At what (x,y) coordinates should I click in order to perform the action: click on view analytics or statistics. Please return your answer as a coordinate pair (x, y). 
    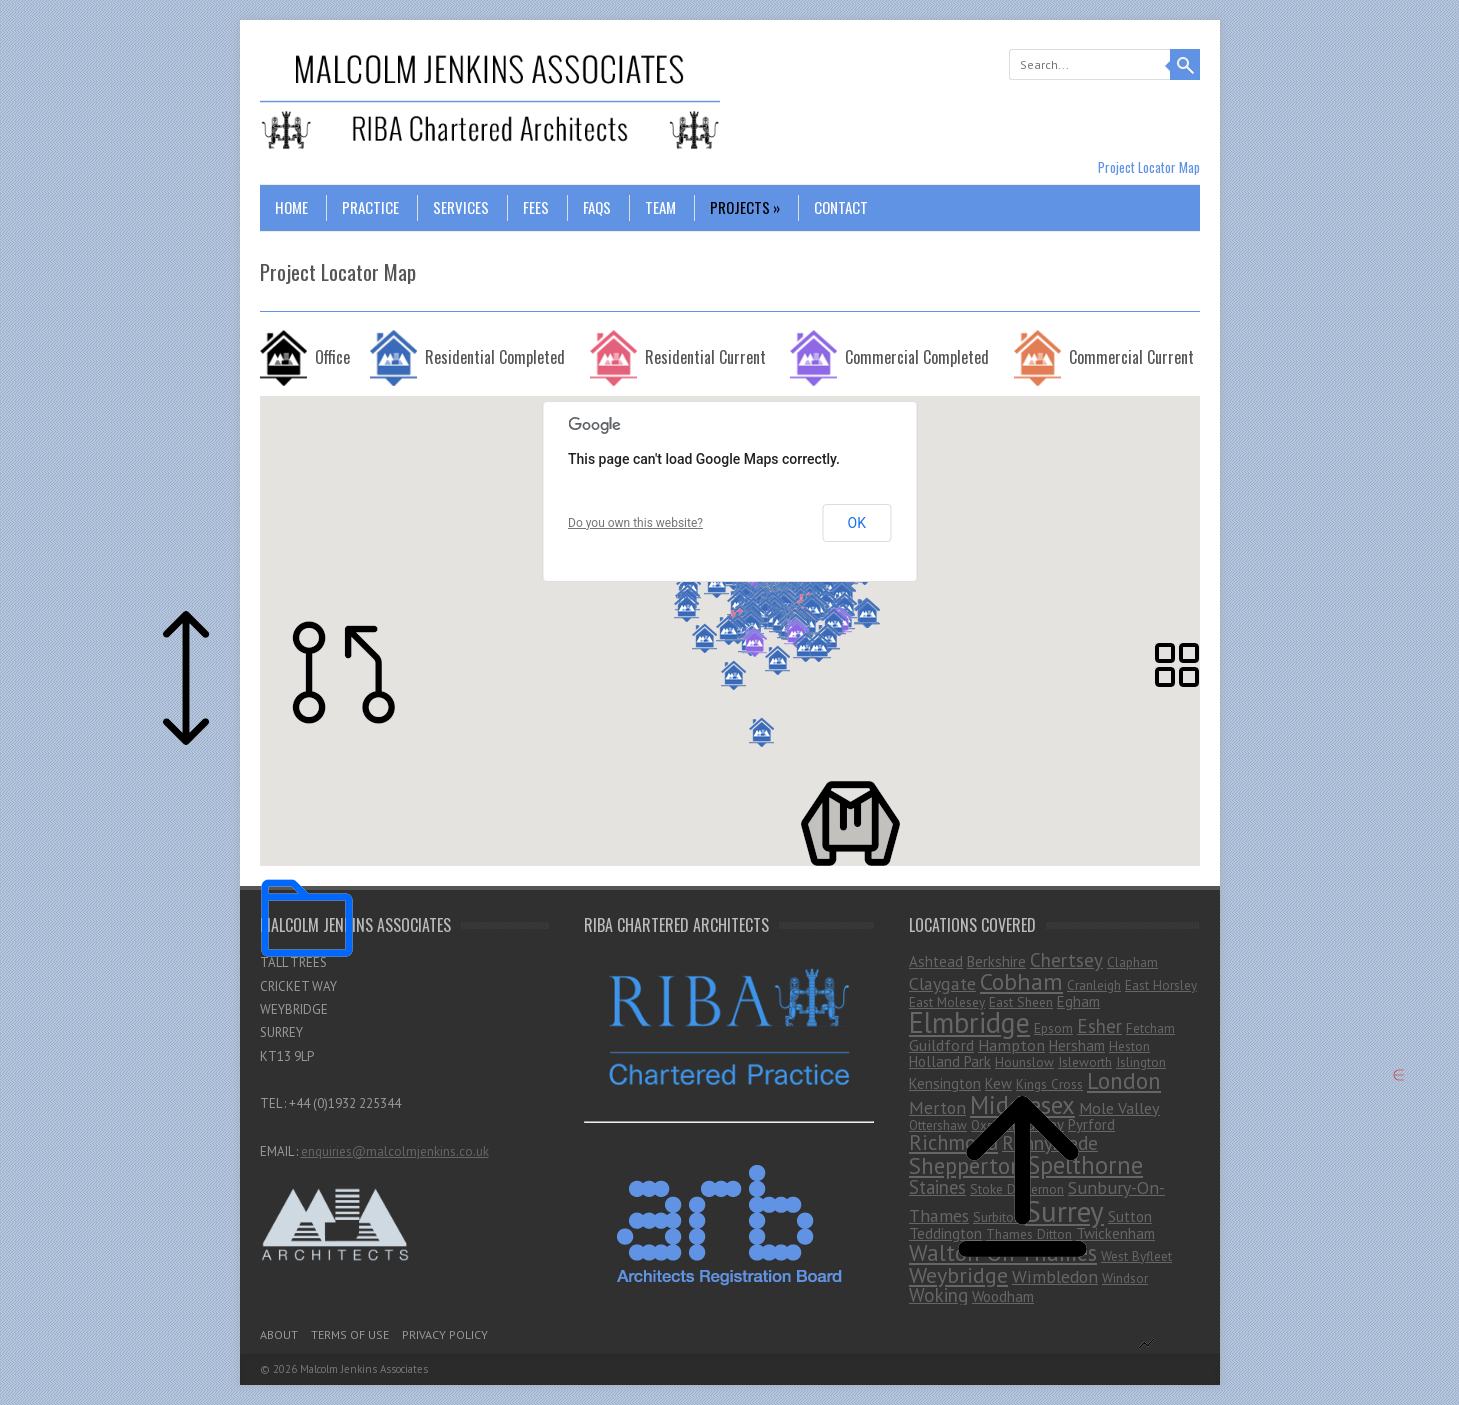
    Looking at the image, I should click on (1146, 1343).